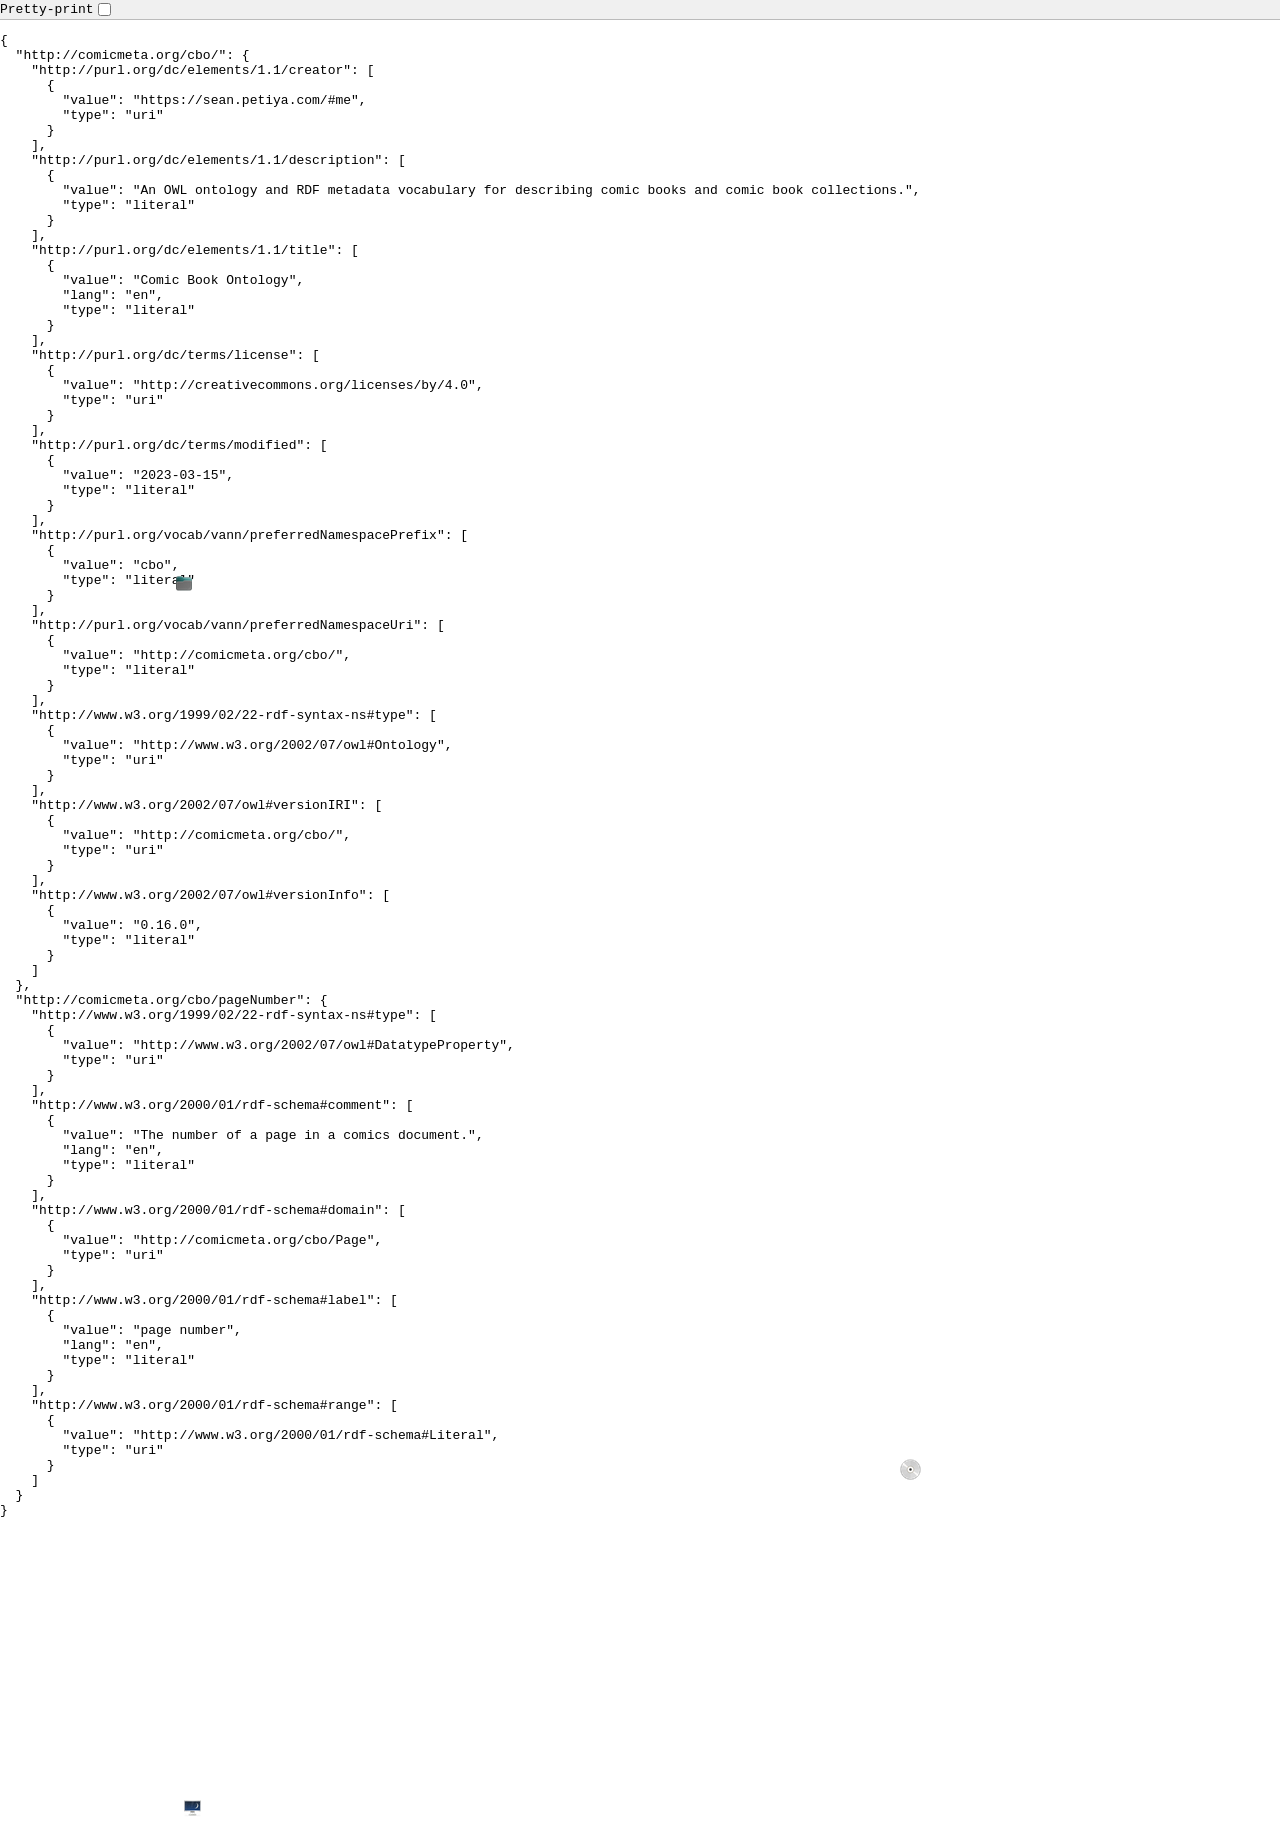  I want to click on access screensaver settings, so click(192, 1807).